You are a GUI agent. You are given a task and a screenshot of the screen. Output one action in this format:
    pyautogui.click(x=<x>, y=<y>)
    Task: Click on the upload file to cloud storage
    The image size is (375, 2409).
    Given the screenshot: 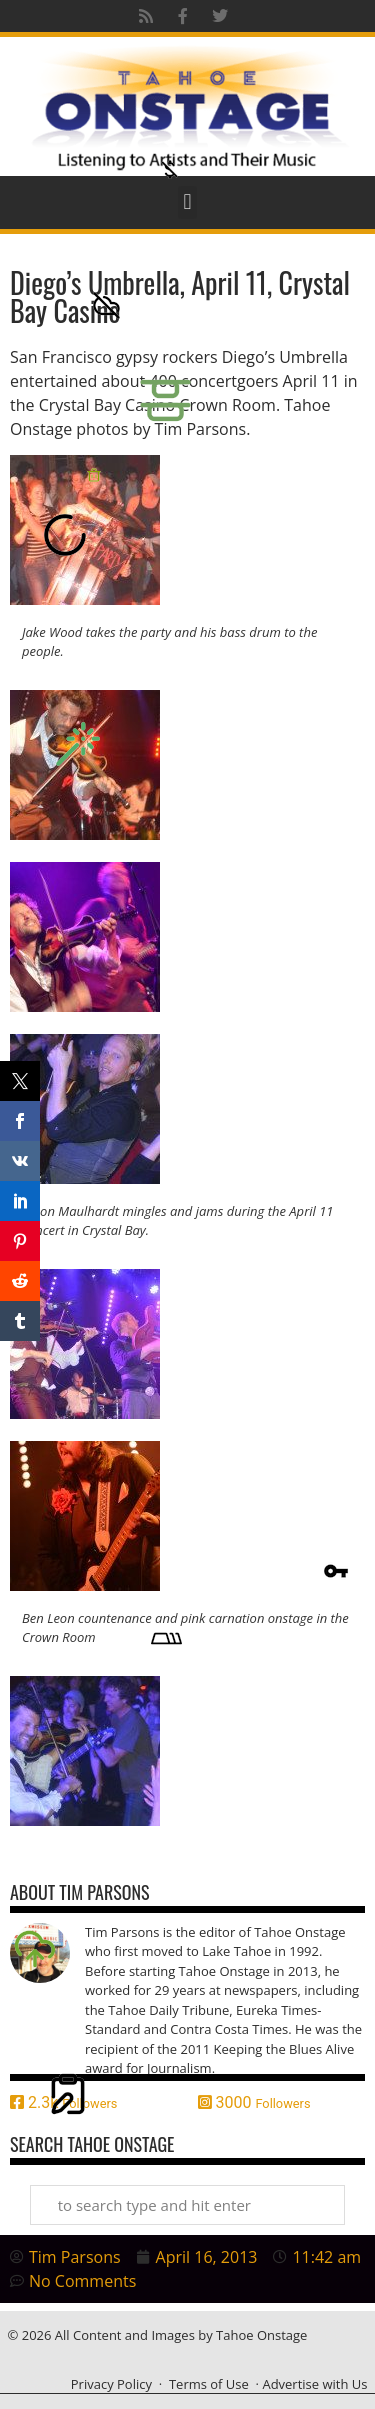 What is the action you would take?
    pyautogui.click(x=35, y=1949)
    